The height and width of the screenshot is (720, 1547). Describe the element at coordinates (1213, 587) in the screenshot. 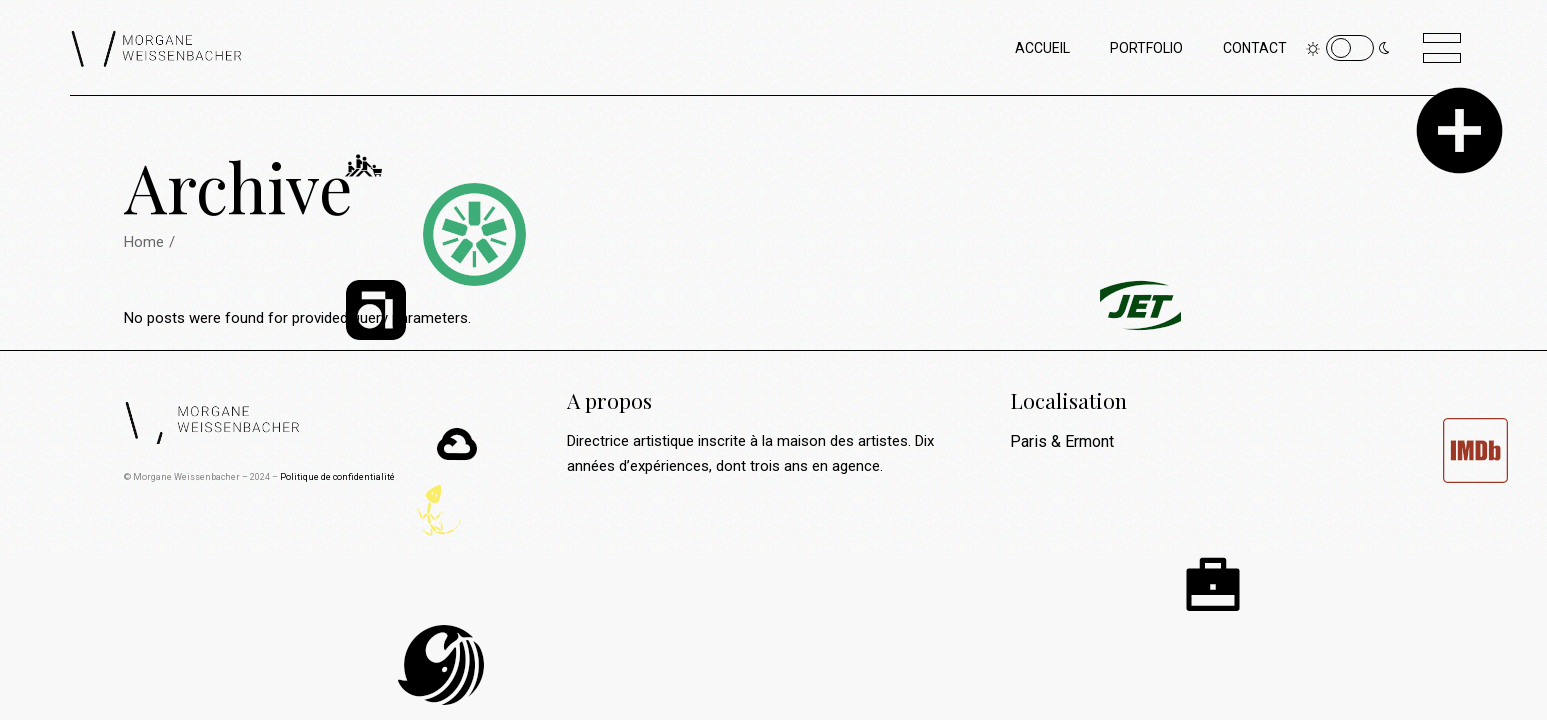

I see `access work or business-related features` at that location.